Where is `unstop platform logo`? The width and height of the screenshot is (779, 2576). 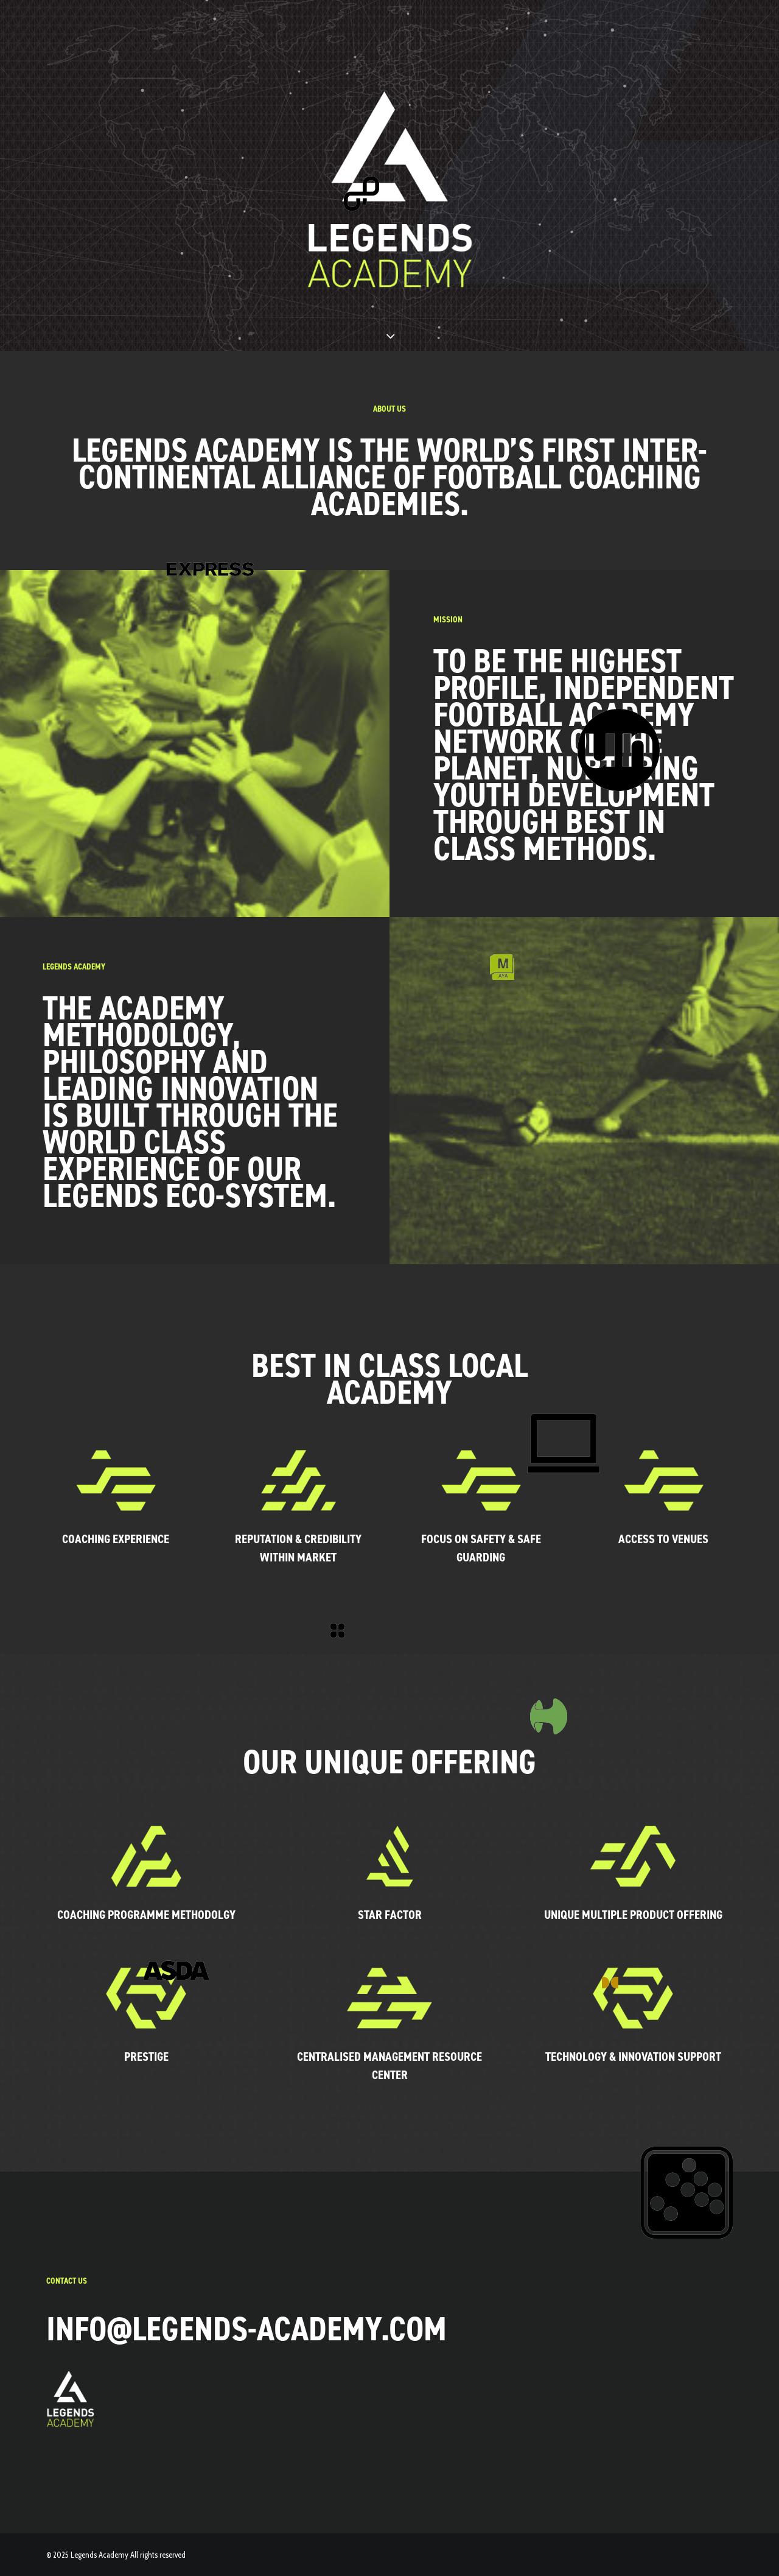
unstop platform logo is located at coordinates (618, 750).